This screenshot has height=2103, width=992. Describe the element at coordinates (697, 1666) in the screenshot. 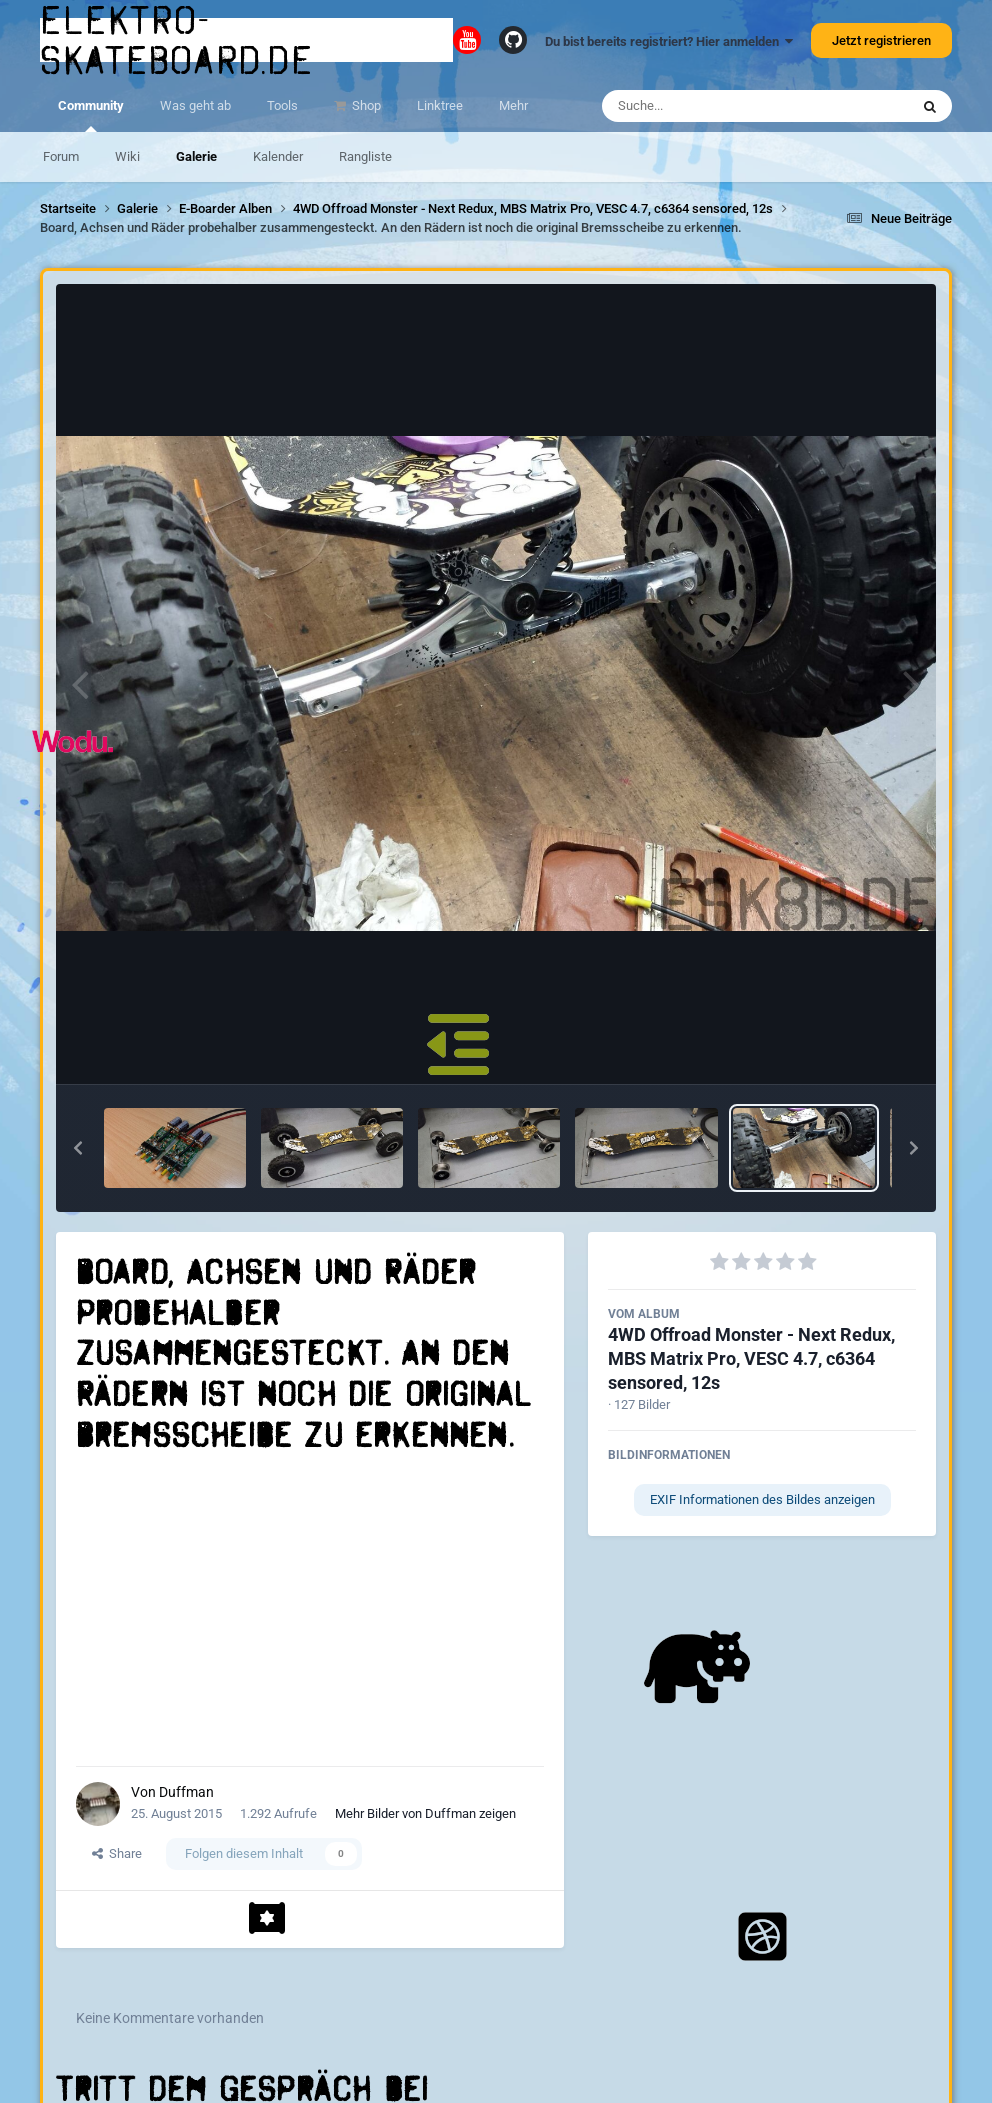

I see `hippo animal icon` at that location.